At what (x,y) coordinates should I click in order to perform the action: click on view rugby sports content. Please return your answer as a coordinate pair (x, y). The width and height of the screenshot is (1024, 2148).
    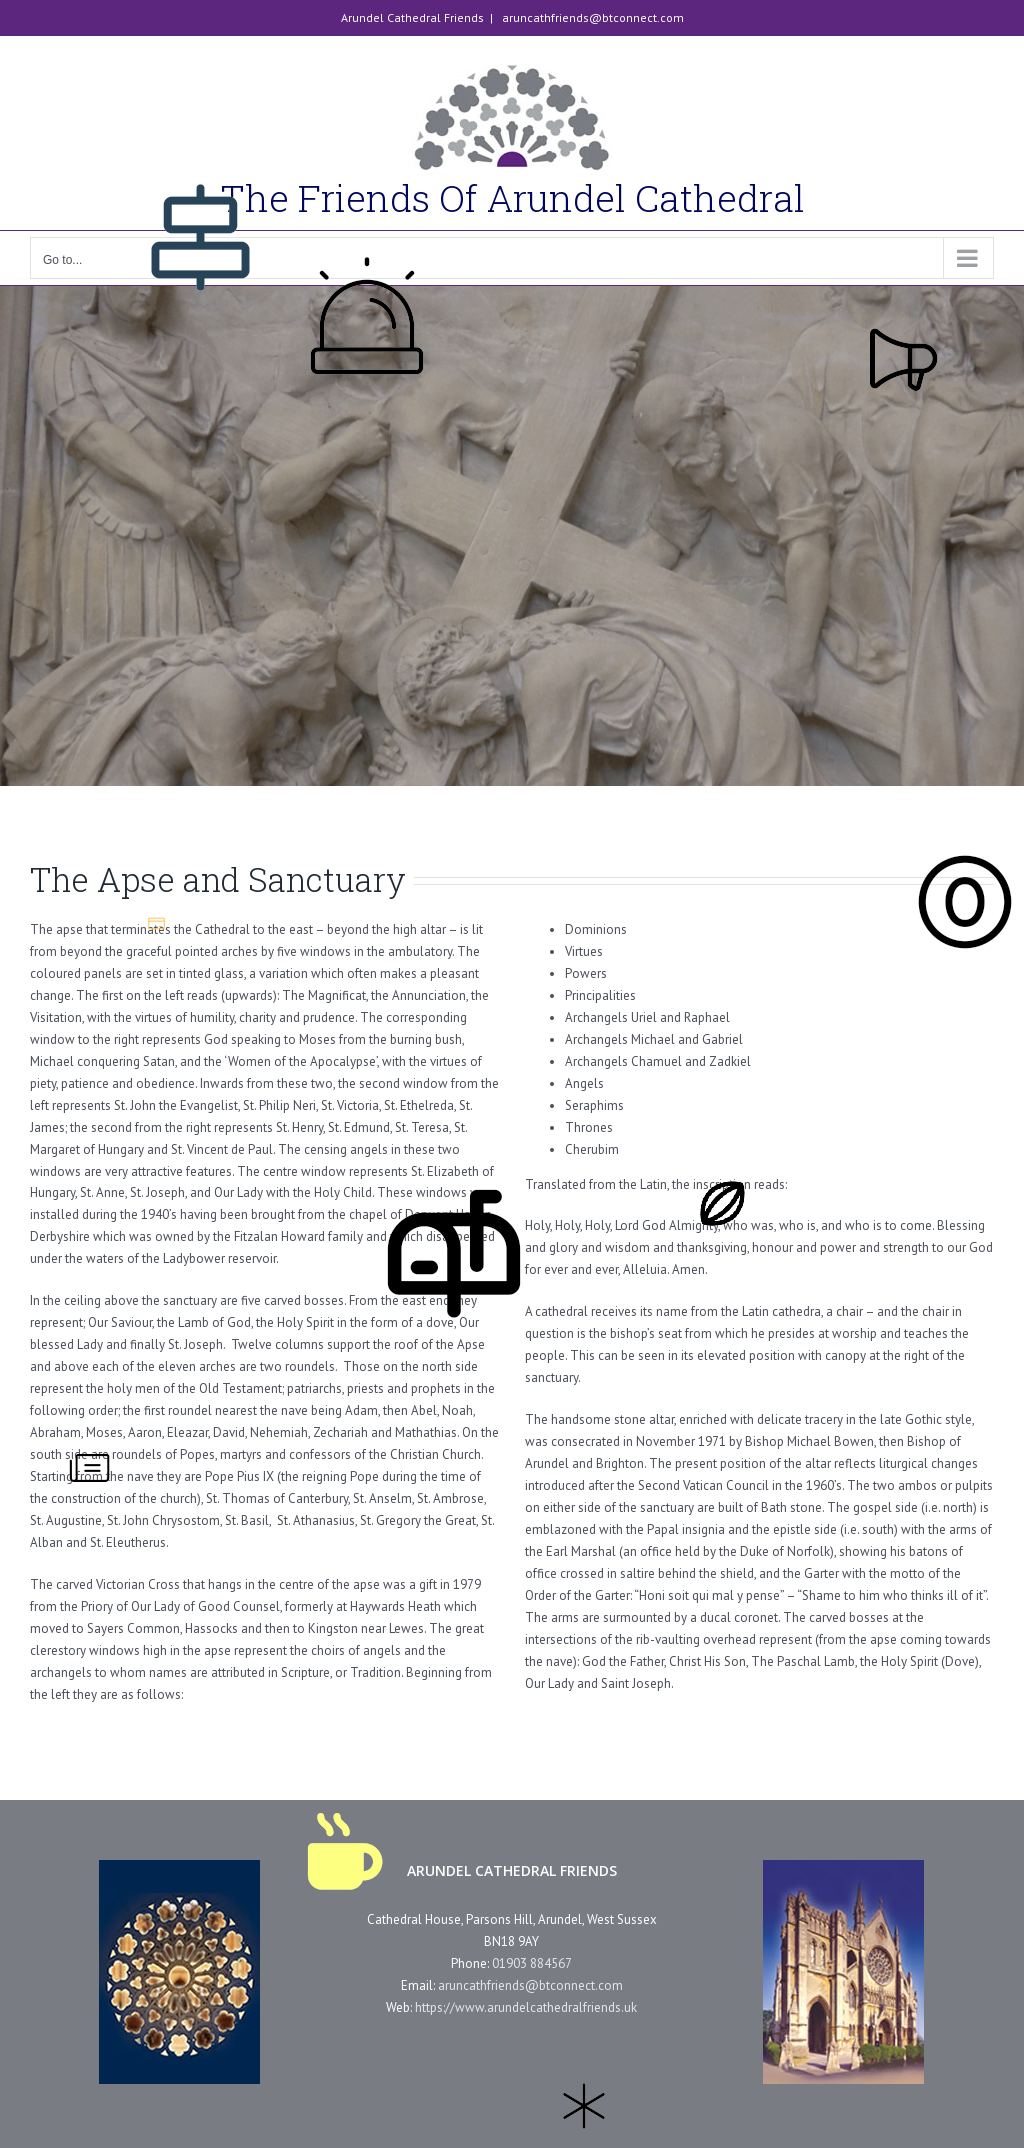
    Looking at the image, I should click on (722, 1203).